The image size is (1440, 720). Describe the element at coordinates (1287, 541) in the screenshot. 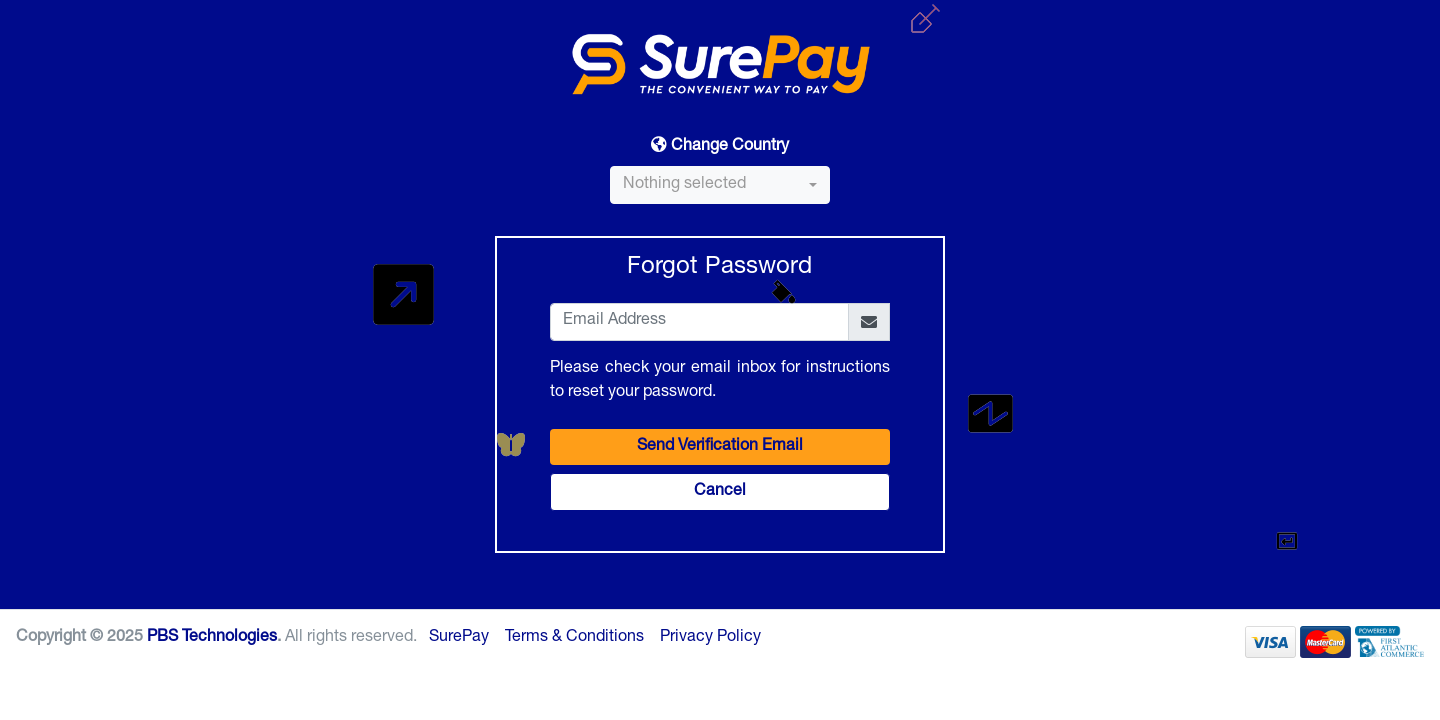

I see `press enter or return to submit` at that location.